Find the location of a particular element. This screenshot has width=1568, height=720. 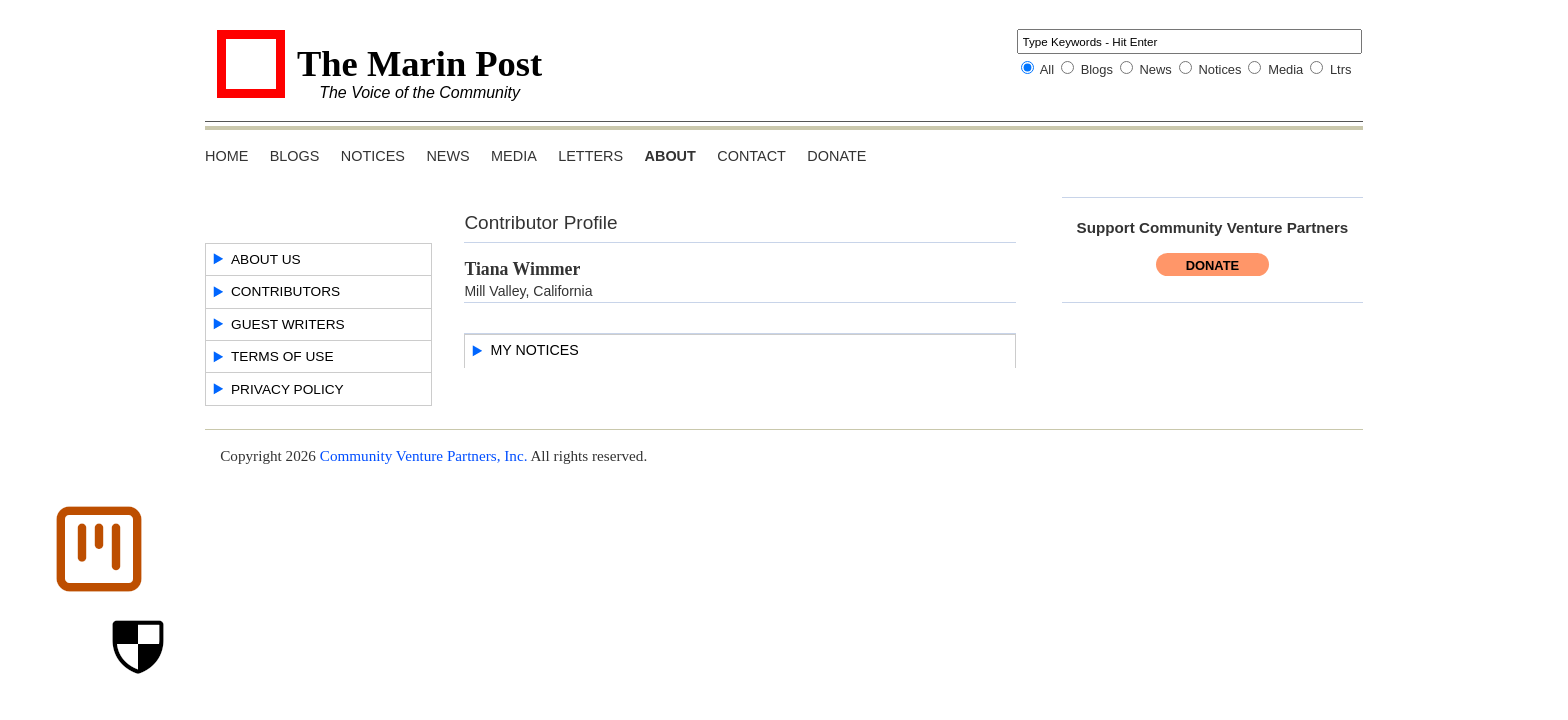

indicates verified or secure status is located at coordinates (138, 644).